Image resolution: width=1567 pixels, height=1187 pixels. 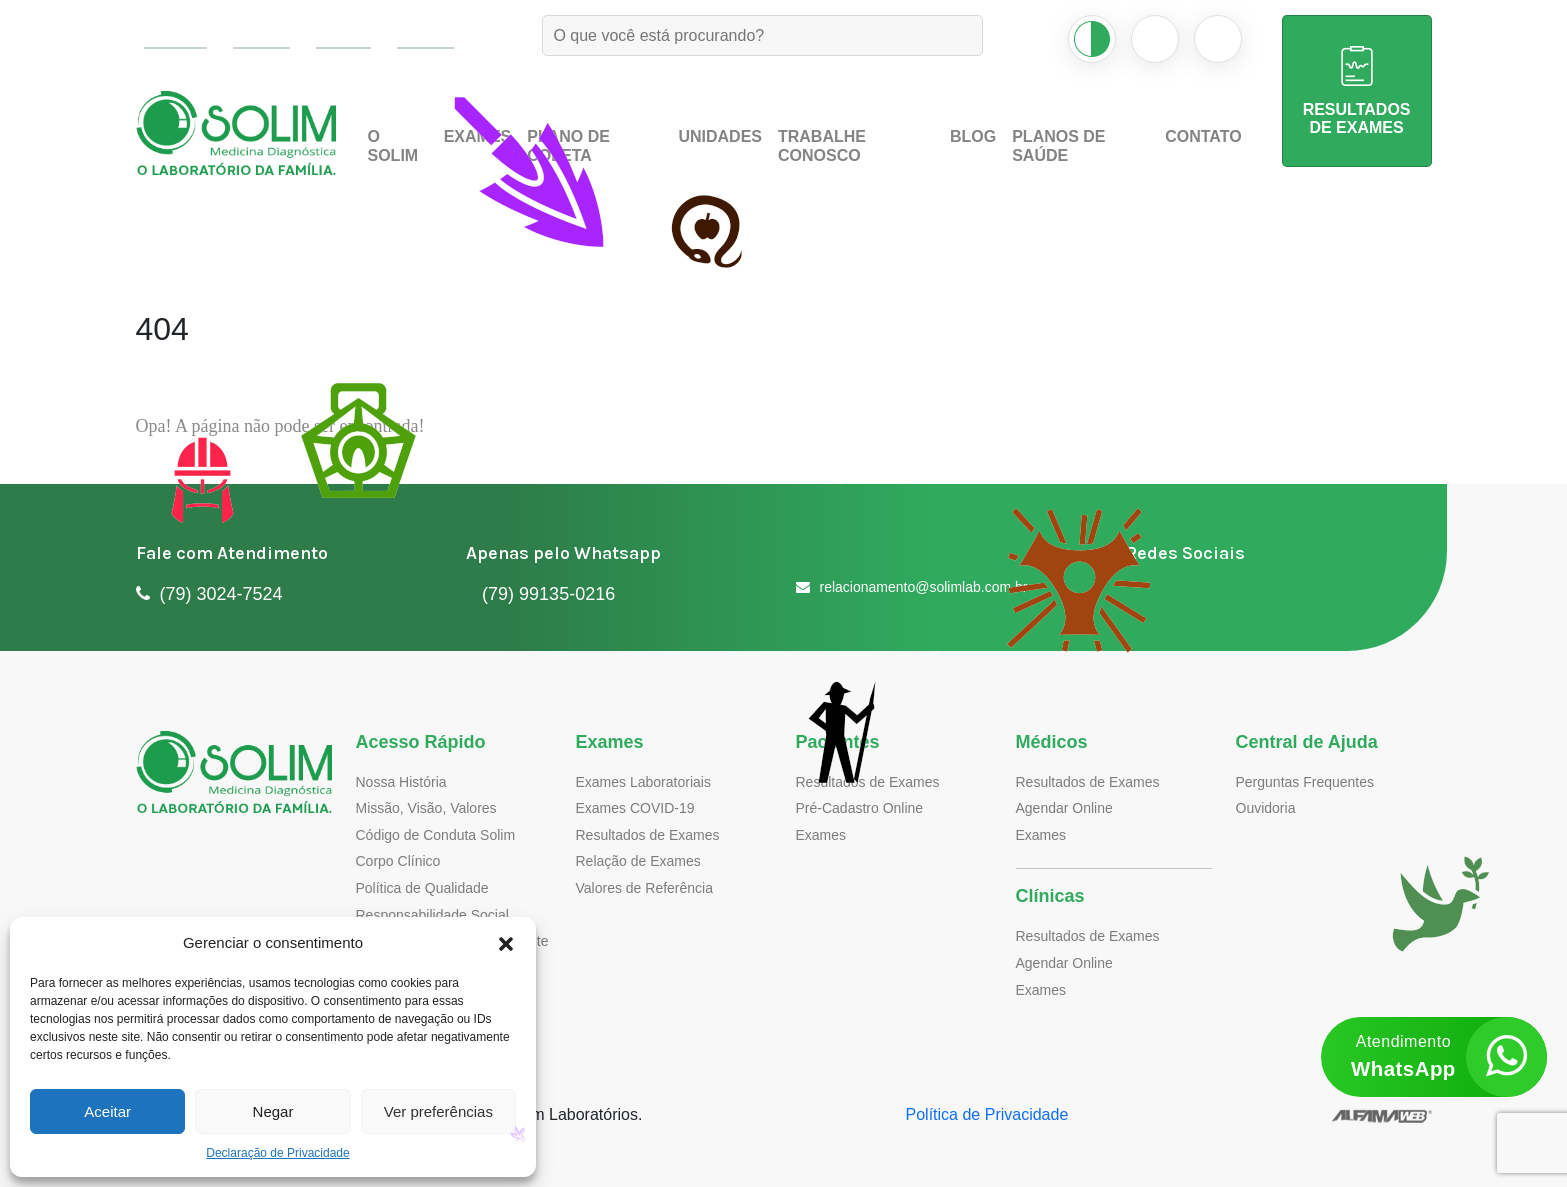 What do you see at coordinates (529, 171) in the screenshot?
I see `equip spear hook weapon` at bounding box center [529, 171].